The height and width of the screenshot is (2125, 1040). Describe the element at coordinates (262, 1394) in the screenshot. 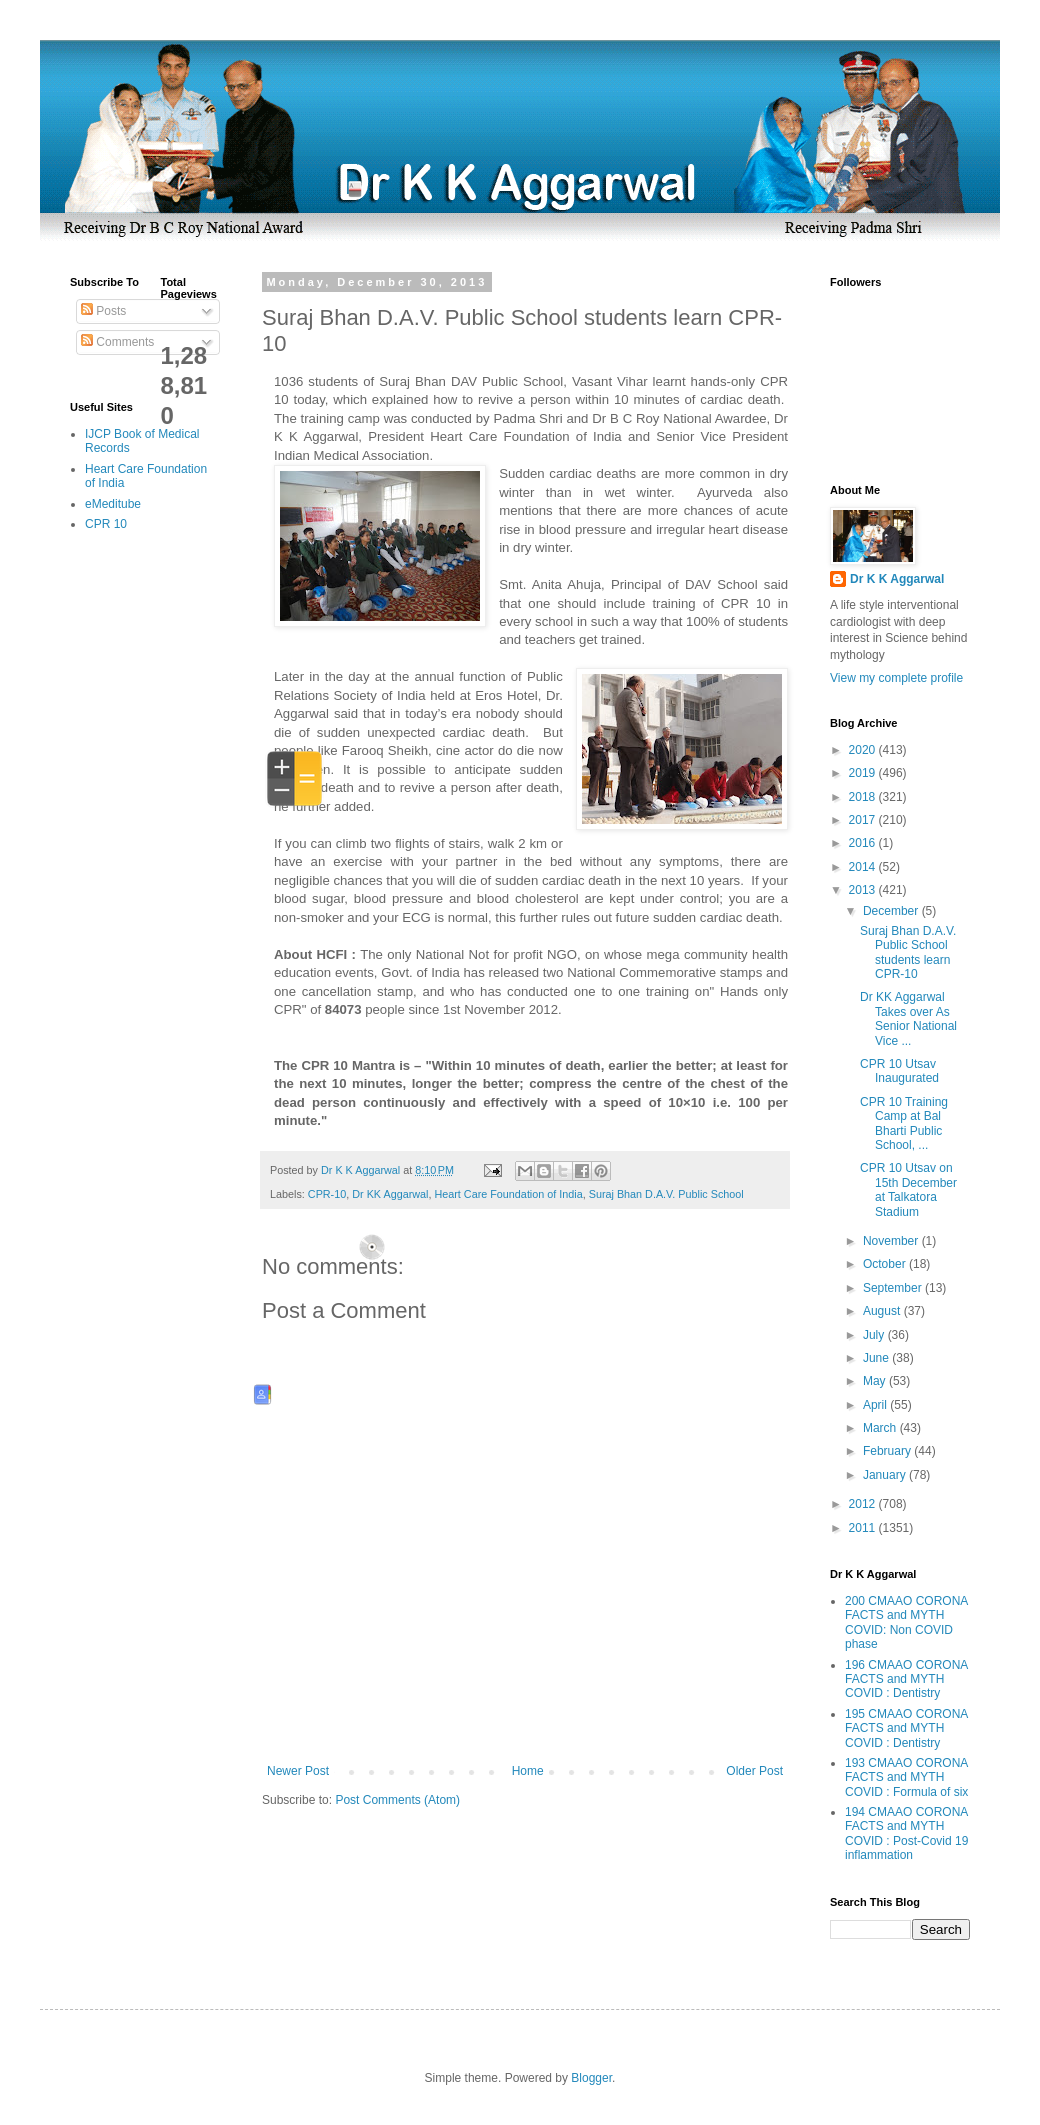

I see `open your contacts or address book` at that location.